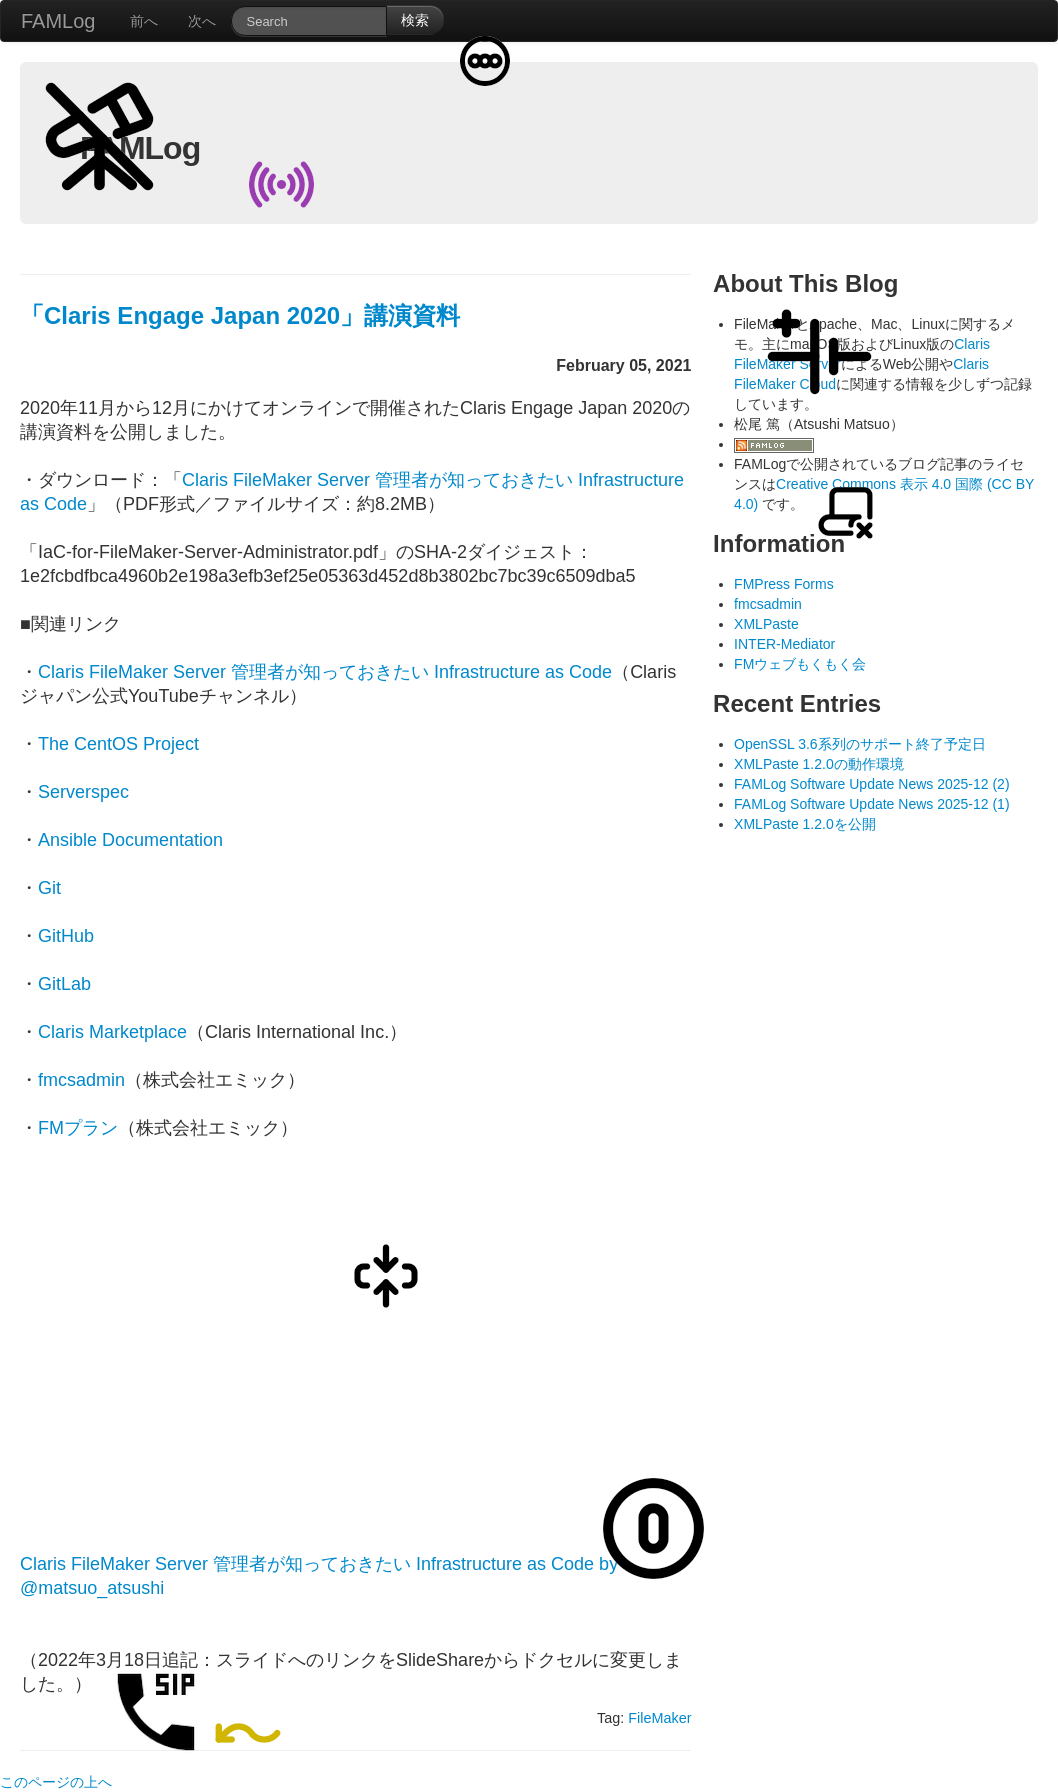 The height and width of the screenshot is (1792, 1058). What do you see at coordinates (248, 1733) in the screenshot?
I see `undo or revert previous action` at bounding box center [248, 1733].